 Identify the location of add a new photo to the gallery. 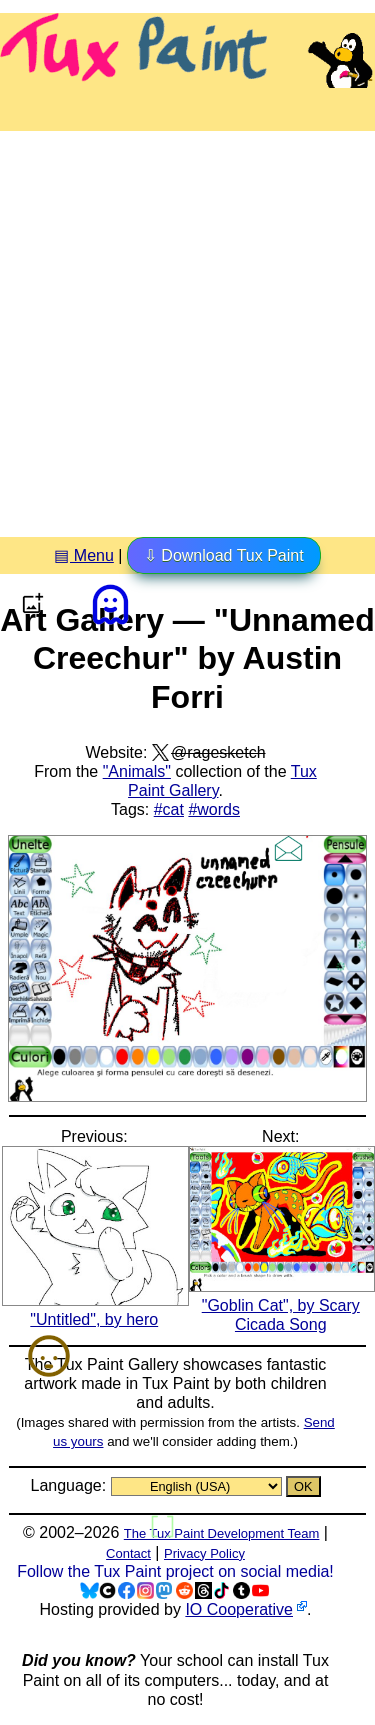
(32, 603).